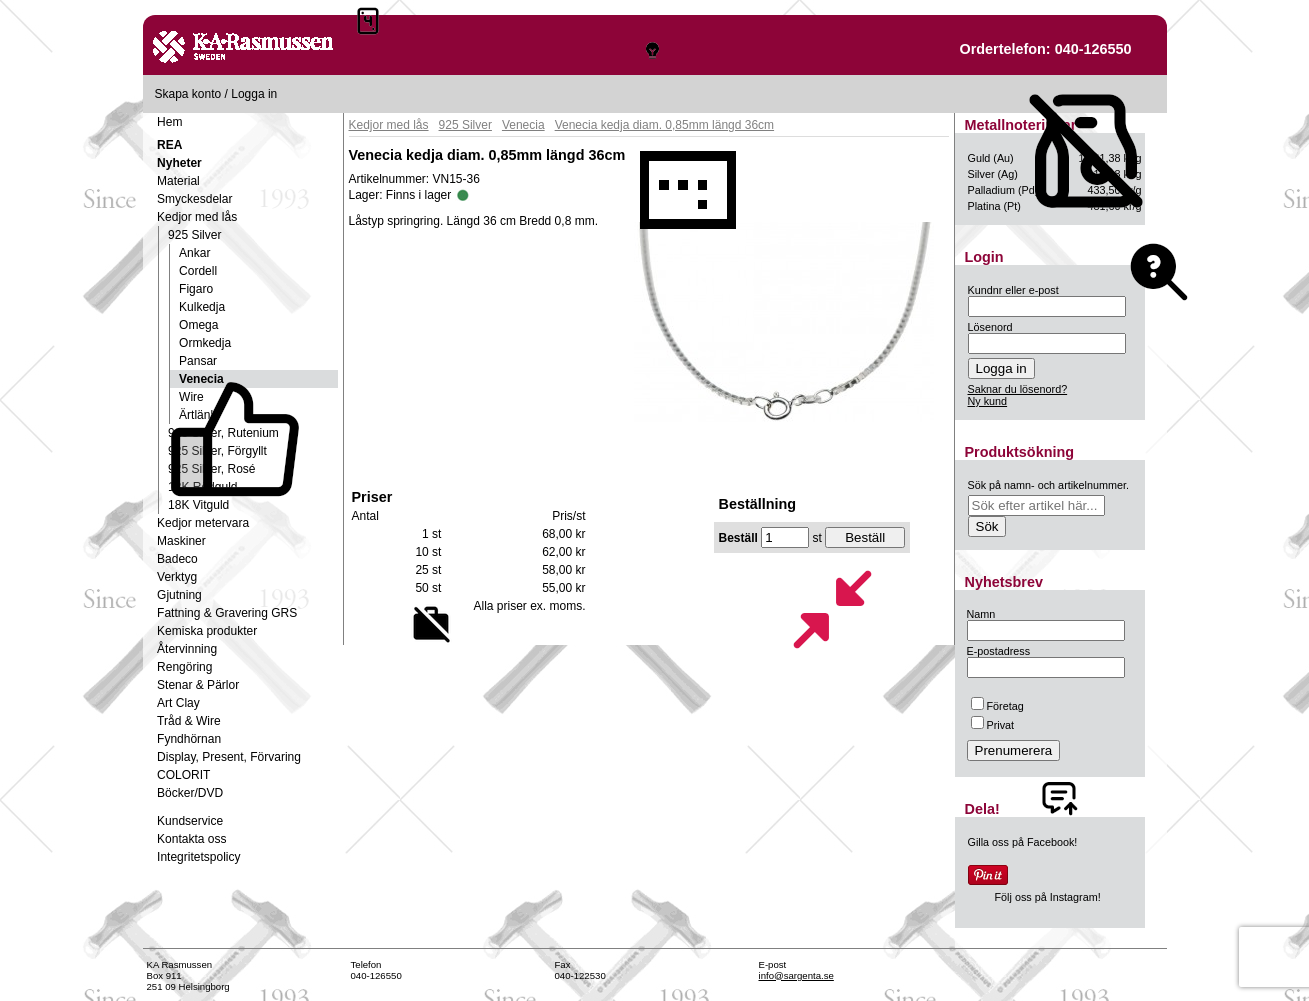 The width and height of the screenshot is (1309, 1001). What do you see at coordinates (1159, 272) in the screenshot?
I see `search for help or support topics` at bounding box center [1159, 272].